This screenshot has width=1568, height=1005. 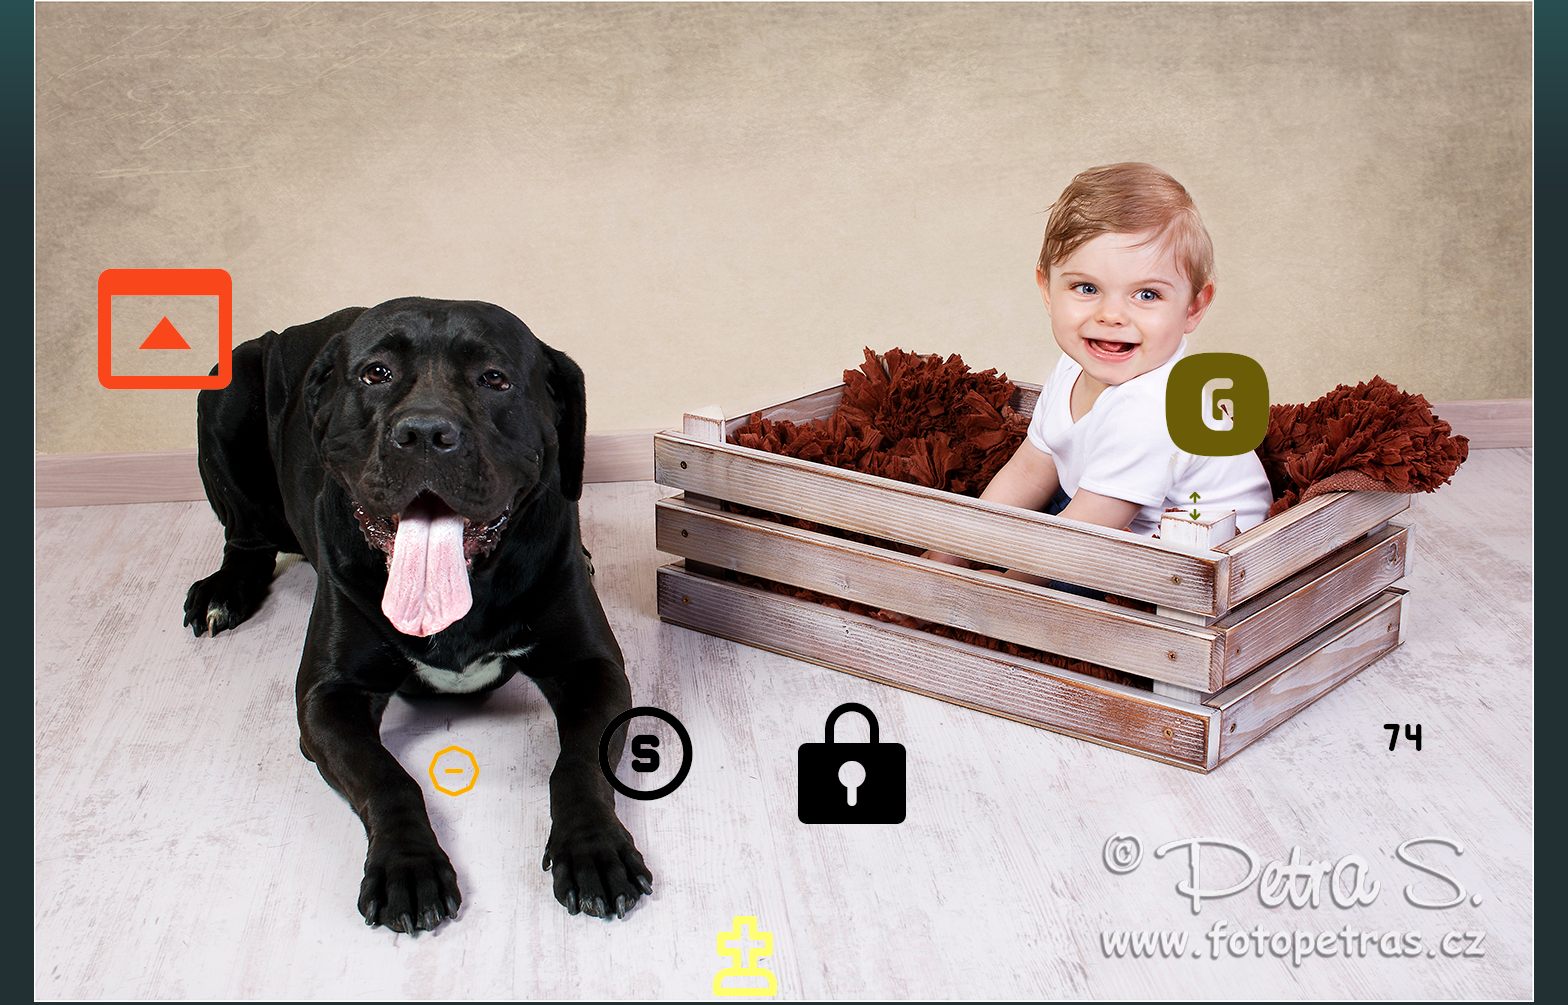 I want to click on displays the number 74 as a label or count indicator, so click(x=1402, y=737).